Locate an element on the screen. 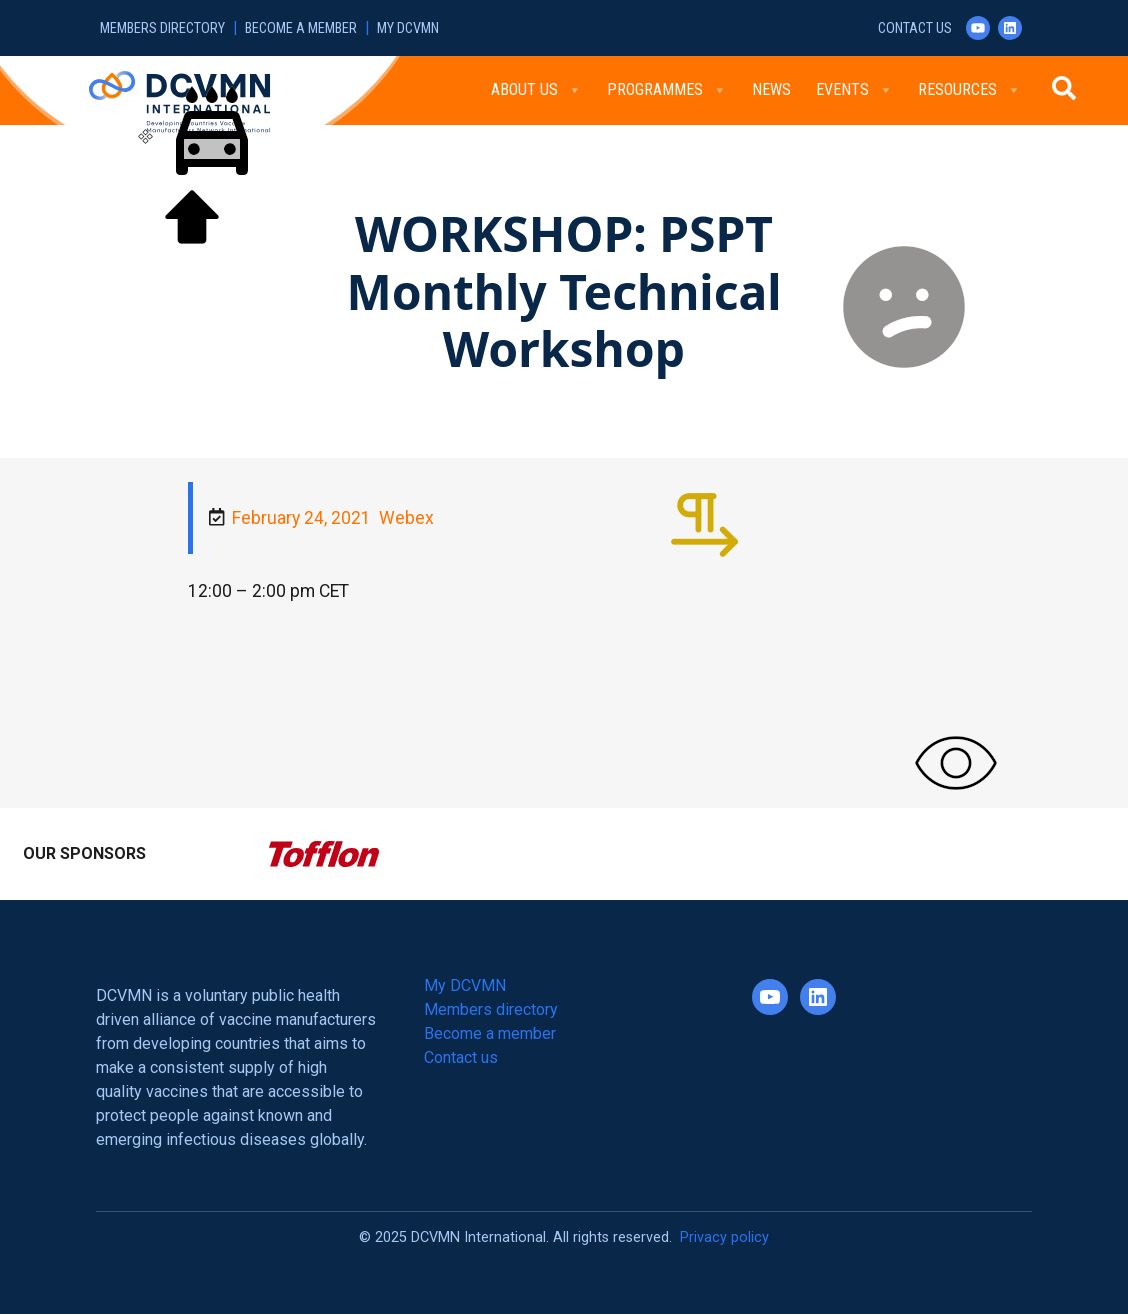 Image resolution: width=1128 pixels, height=1314 pixels. find nearby car wash locations is located at coordinates (212, 131).